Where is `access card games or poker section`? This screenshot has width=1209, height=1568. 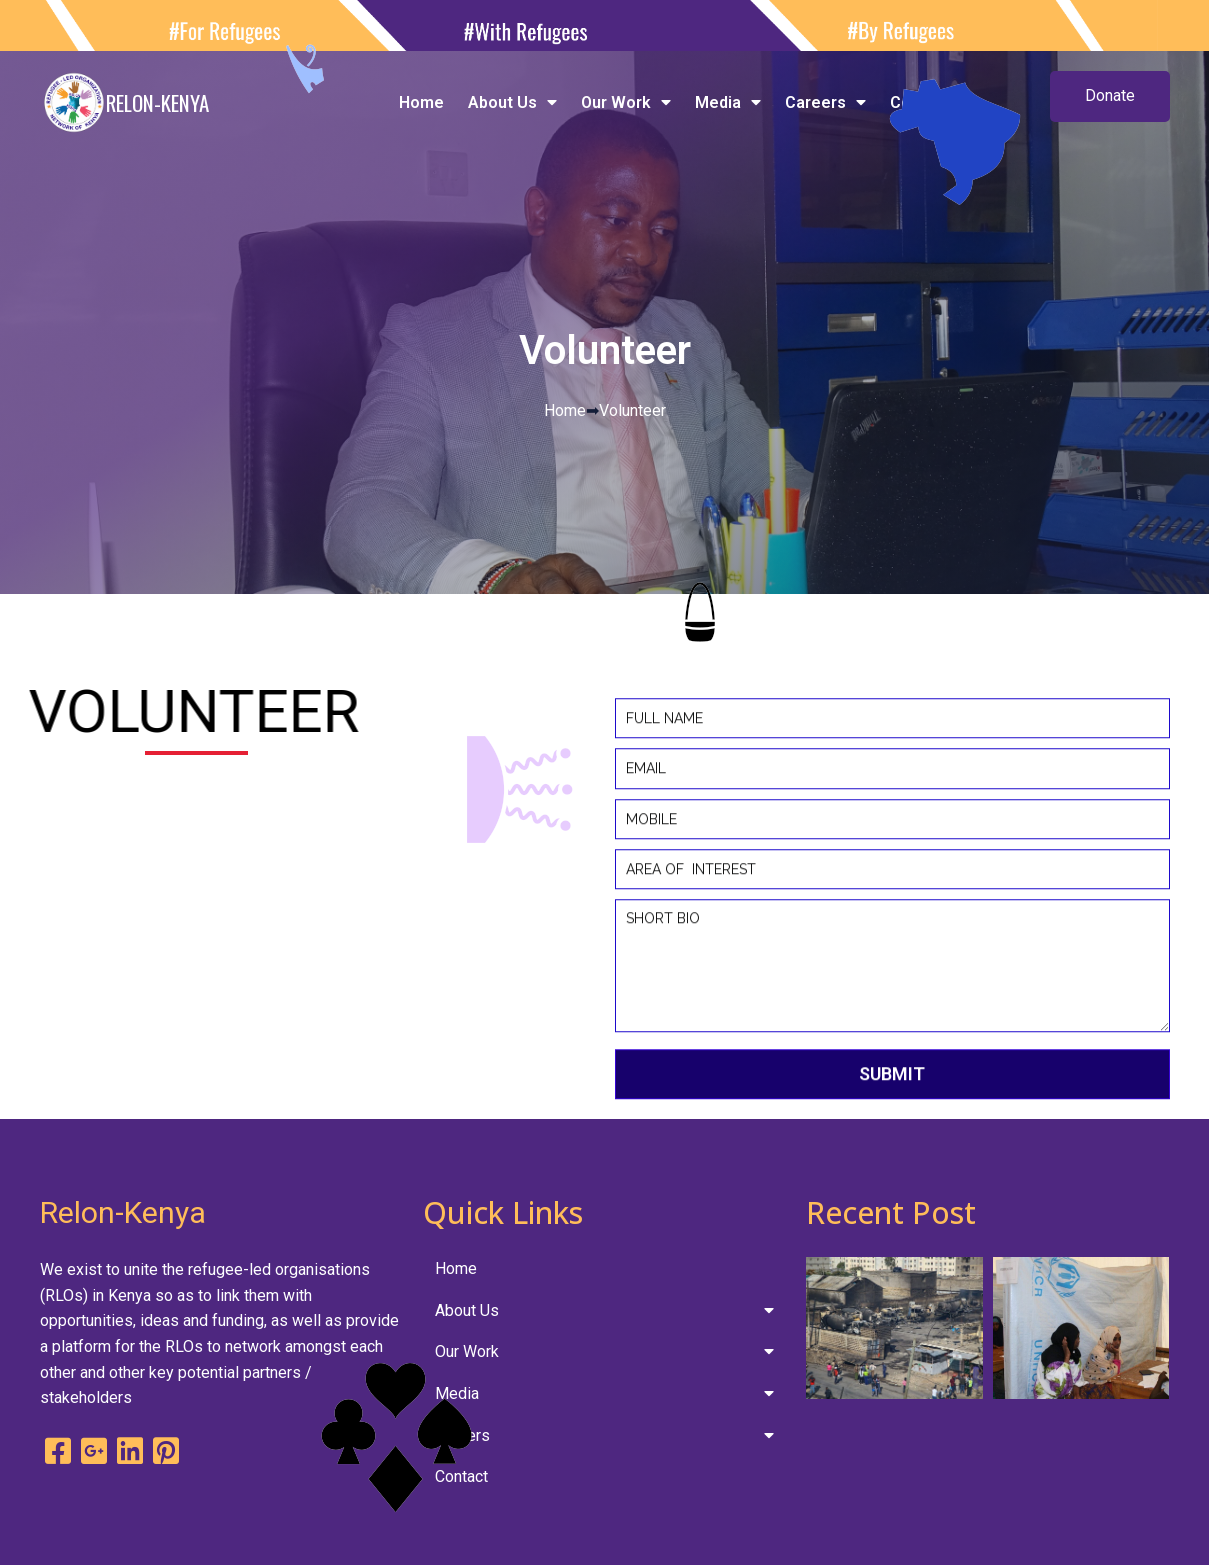 access card games or poker section is located at coordinates (396, 1437).